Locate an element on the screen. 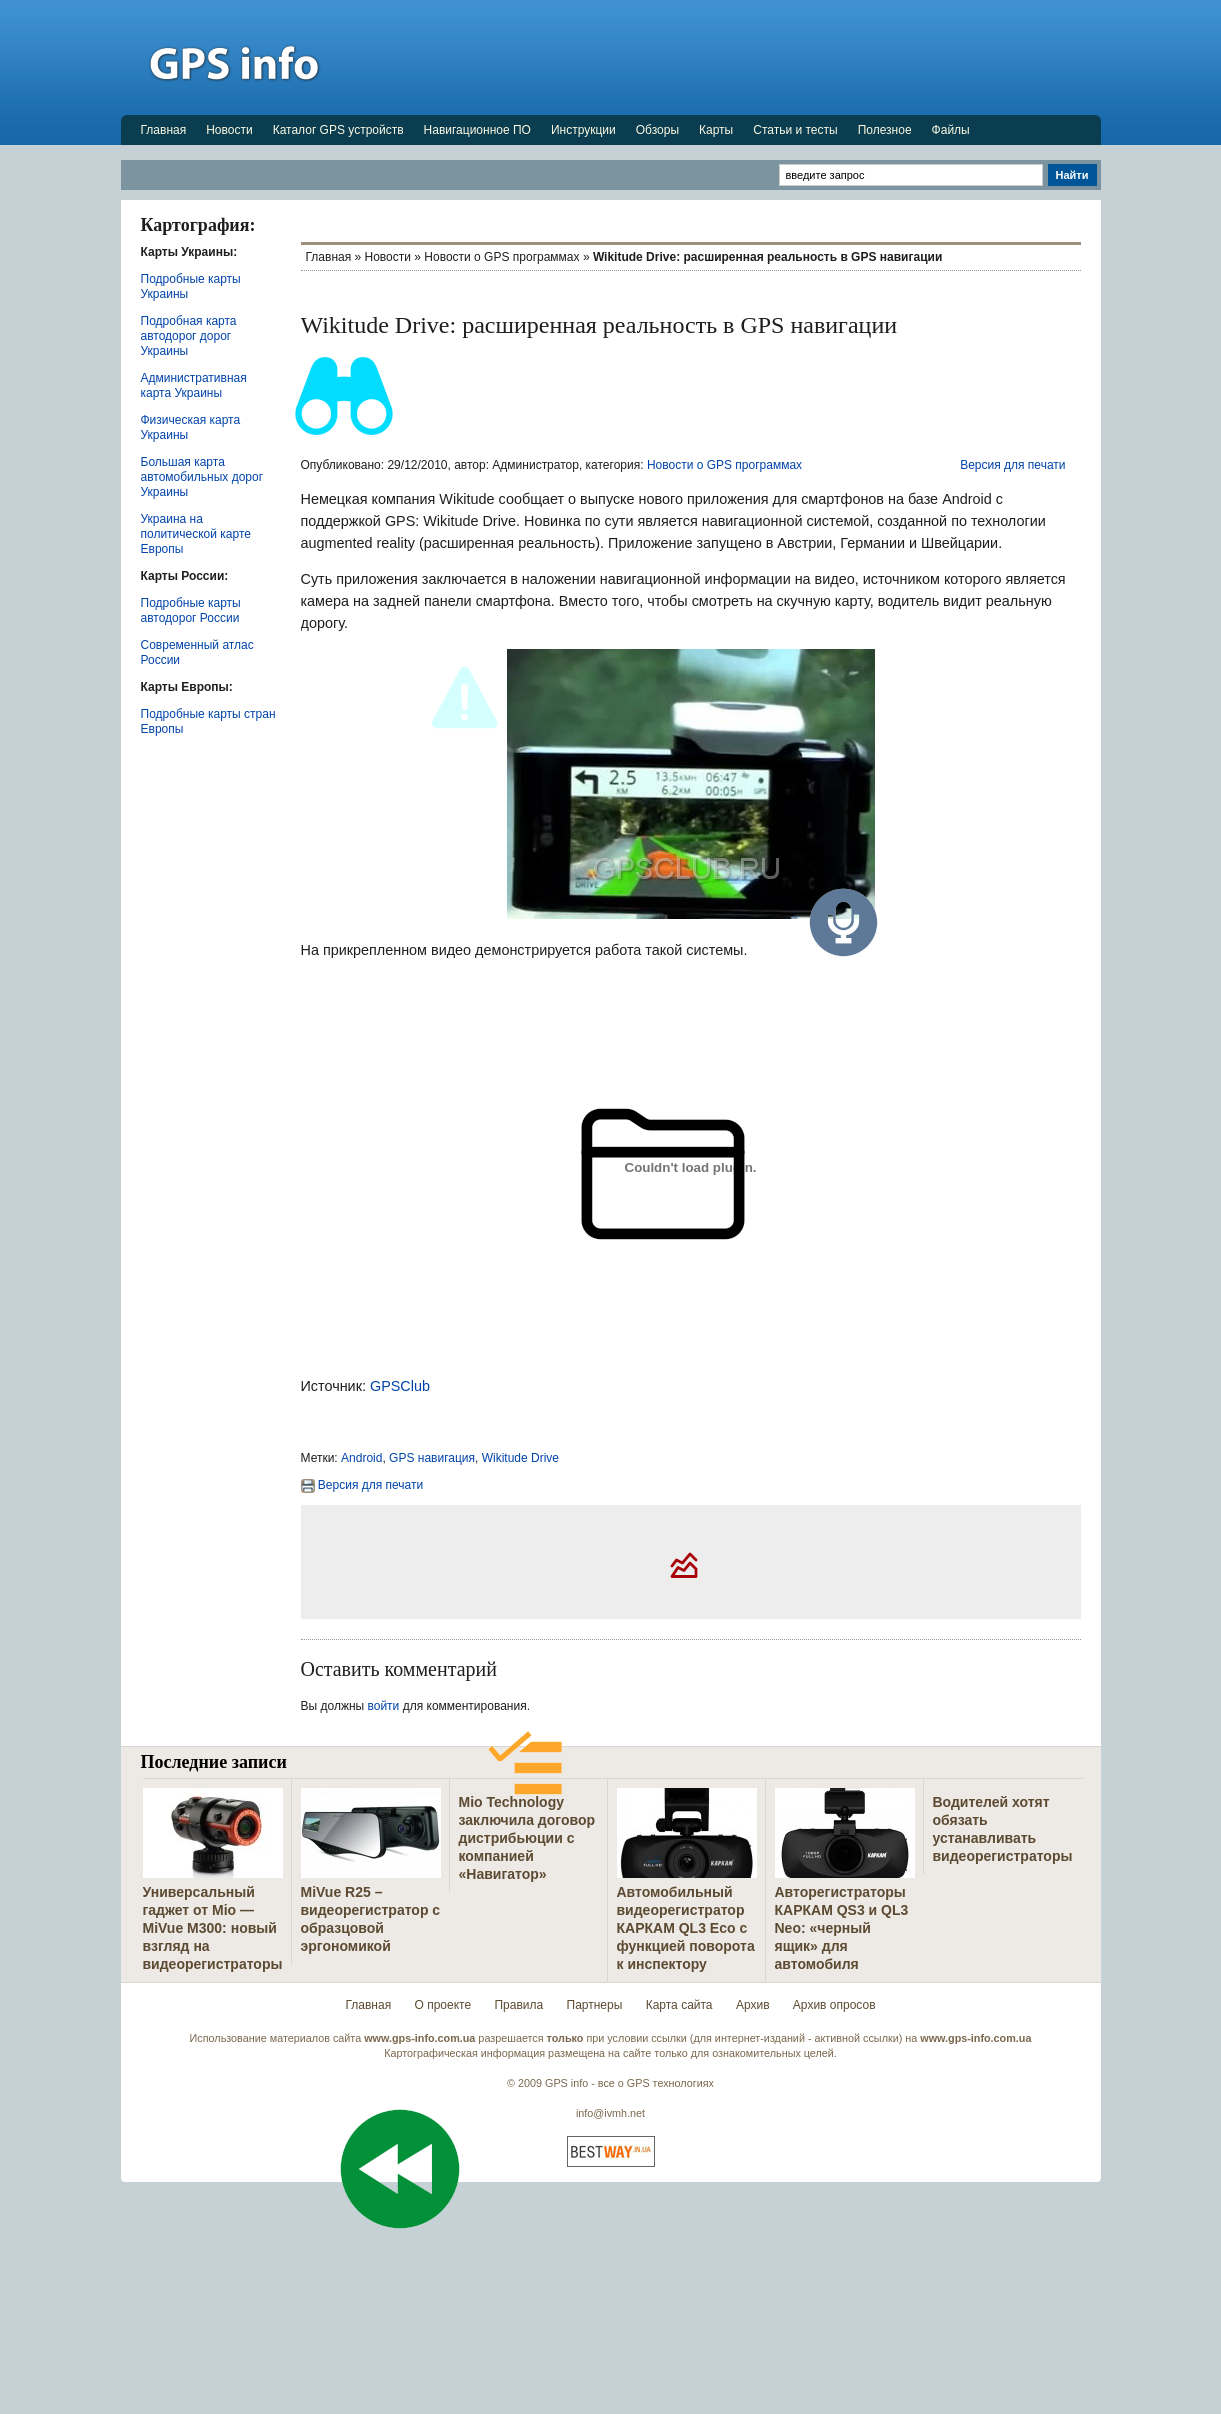 The width and height of the screenshot is (1221, 2414). view area chart with trend line overlay is located at coordinates (684, 1566).